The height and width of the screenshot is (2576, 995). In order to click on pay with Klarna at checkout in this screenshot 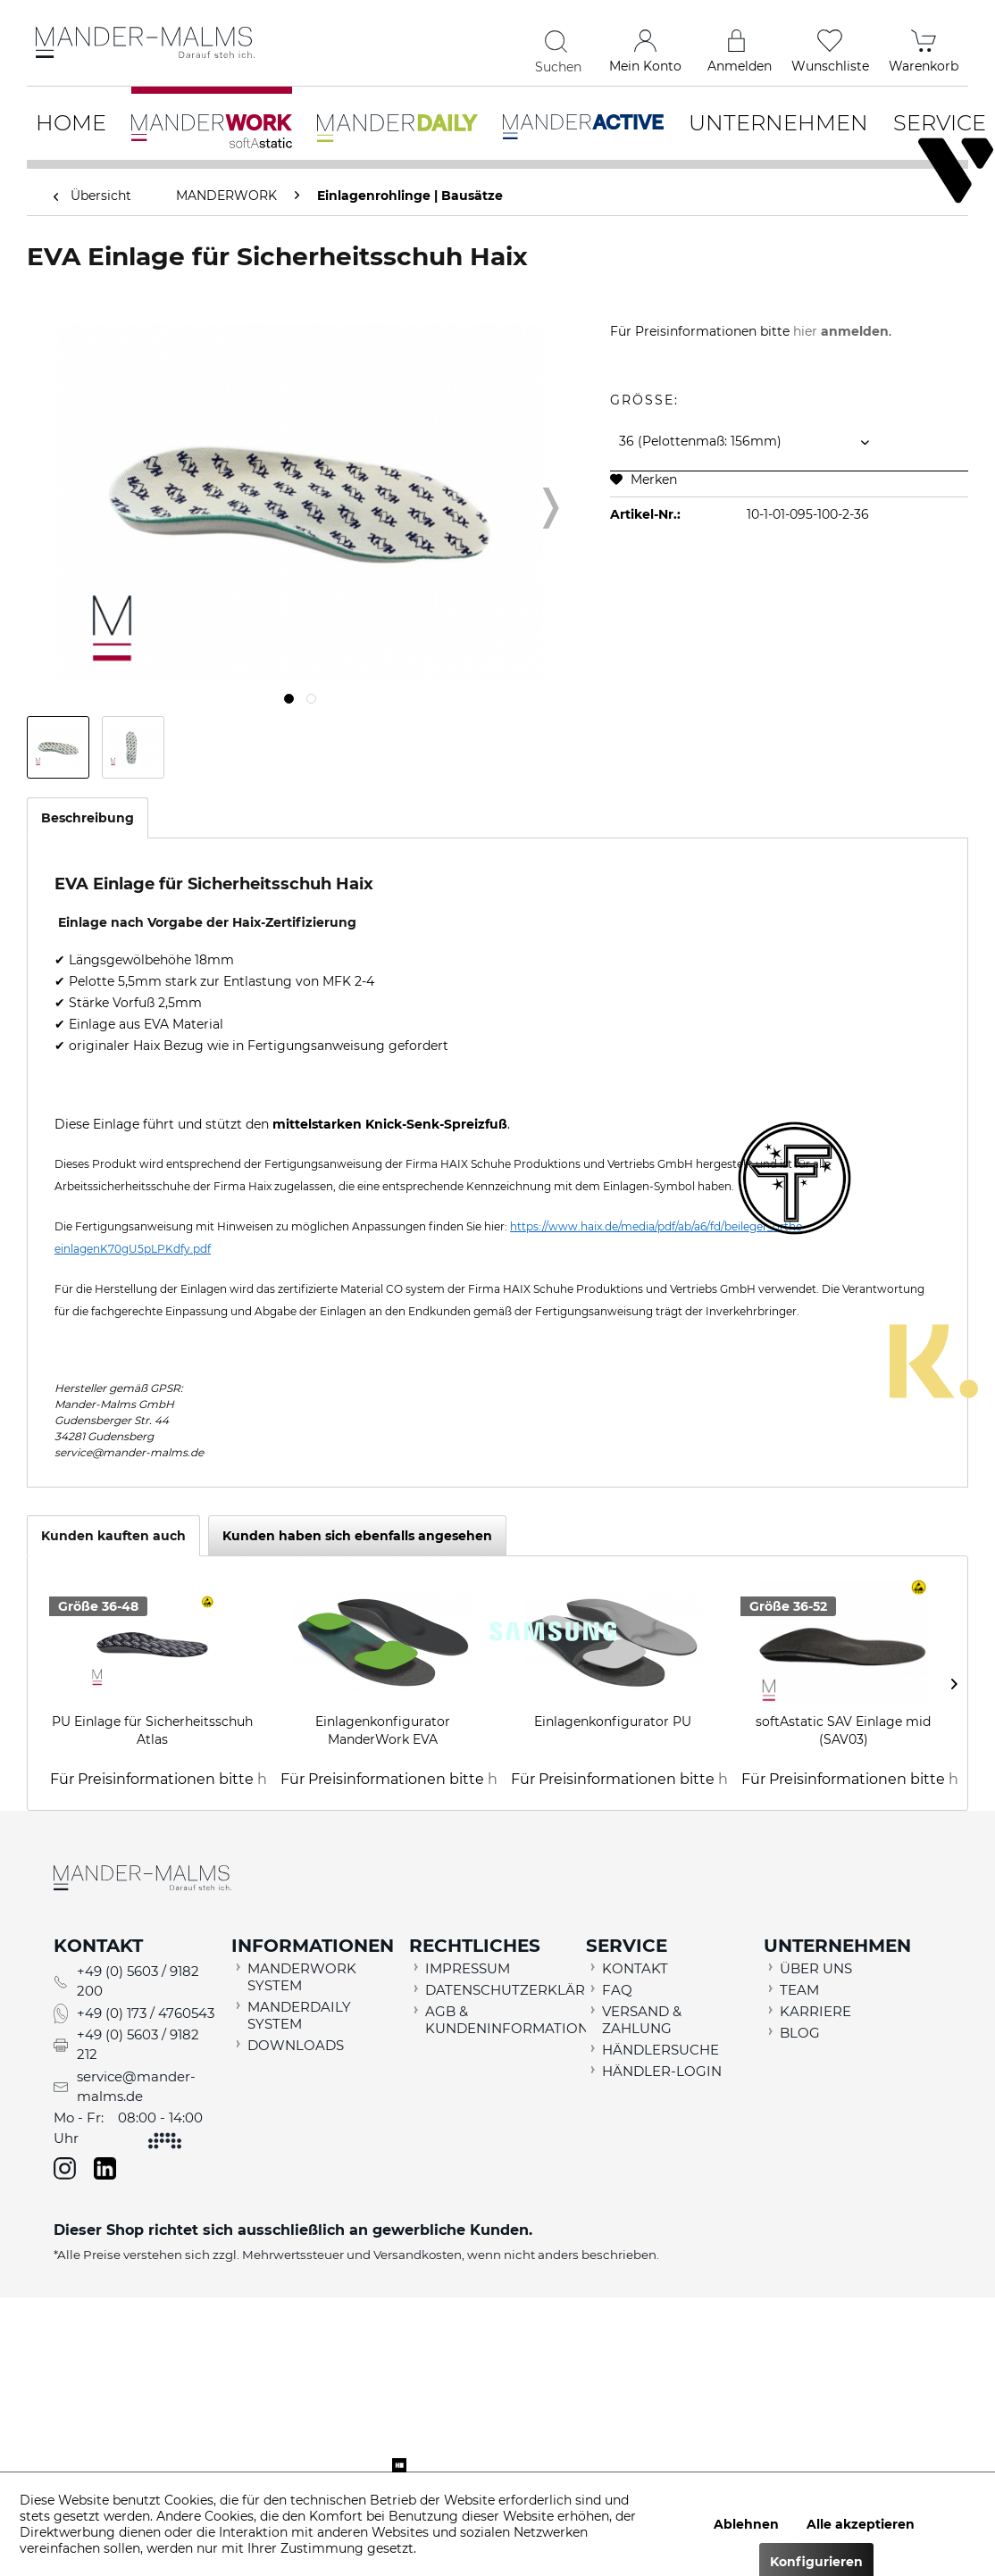, I will do `click(933, 1361)`.